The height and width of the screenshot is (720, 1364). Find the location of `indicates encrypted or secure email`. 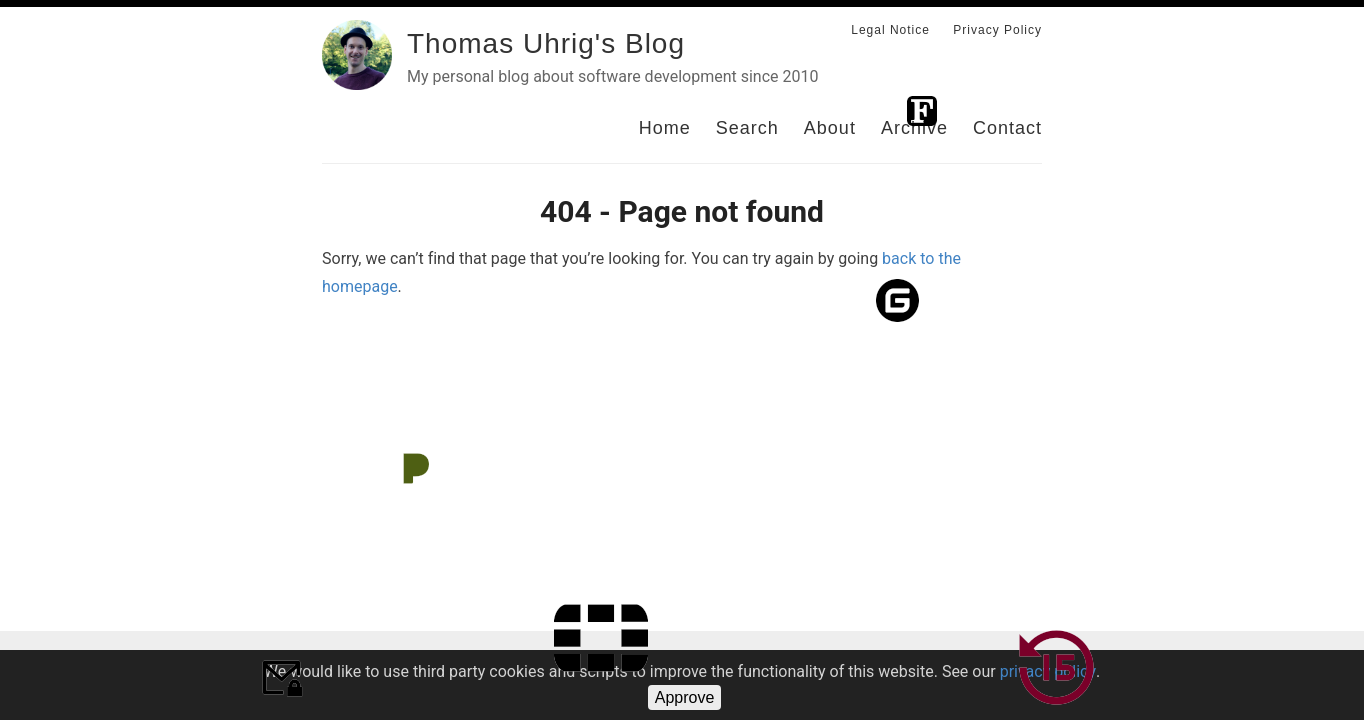

indicates encrypted or secure email is located at coordinates (281, 677).